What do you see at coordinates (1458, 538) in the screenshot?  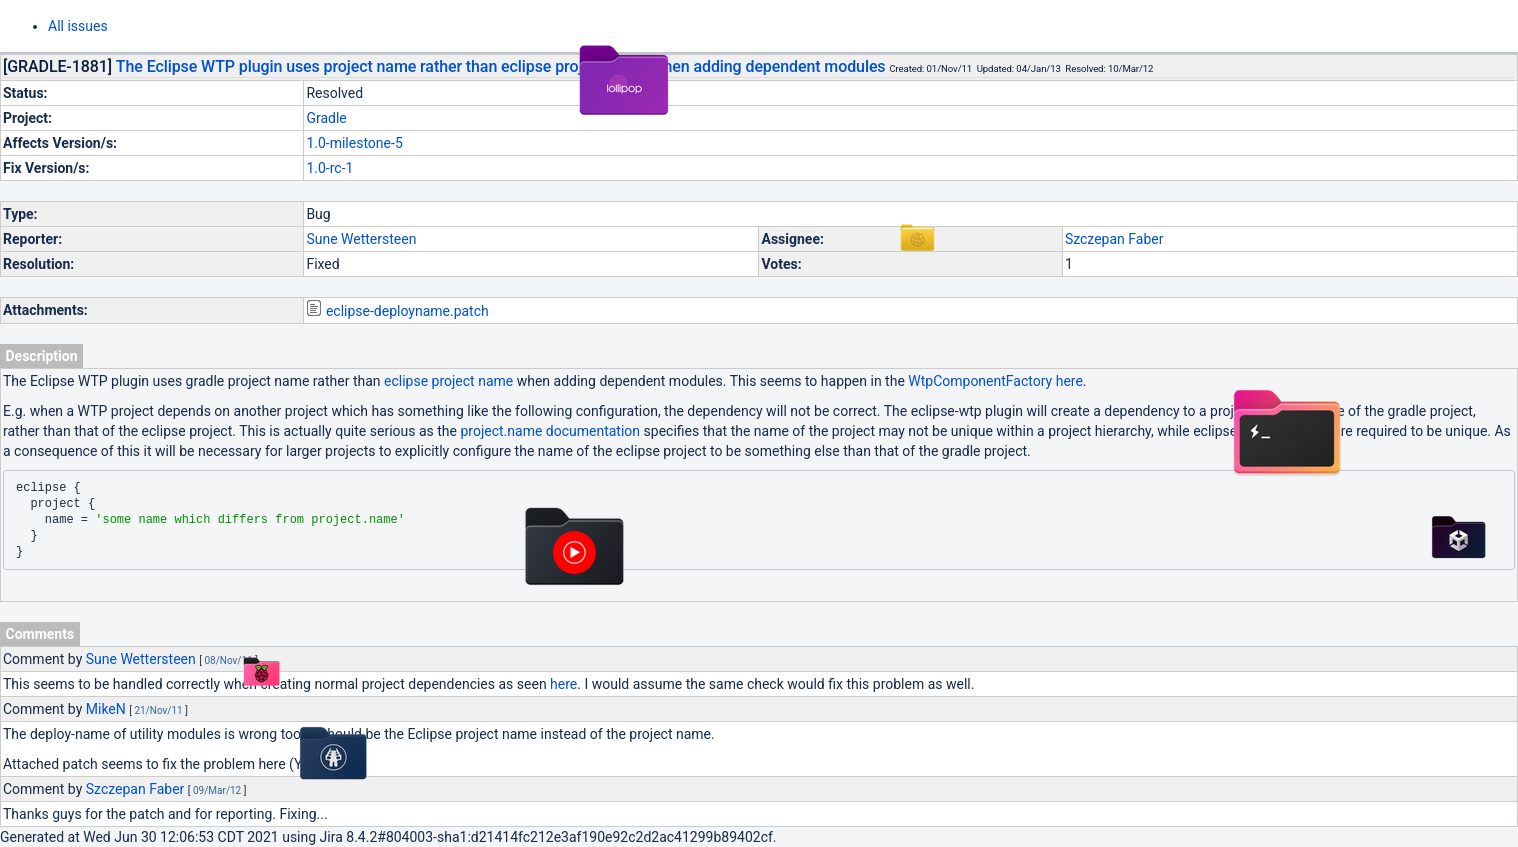 I see `open unity project files folder` at bounding box center [1458, 538].